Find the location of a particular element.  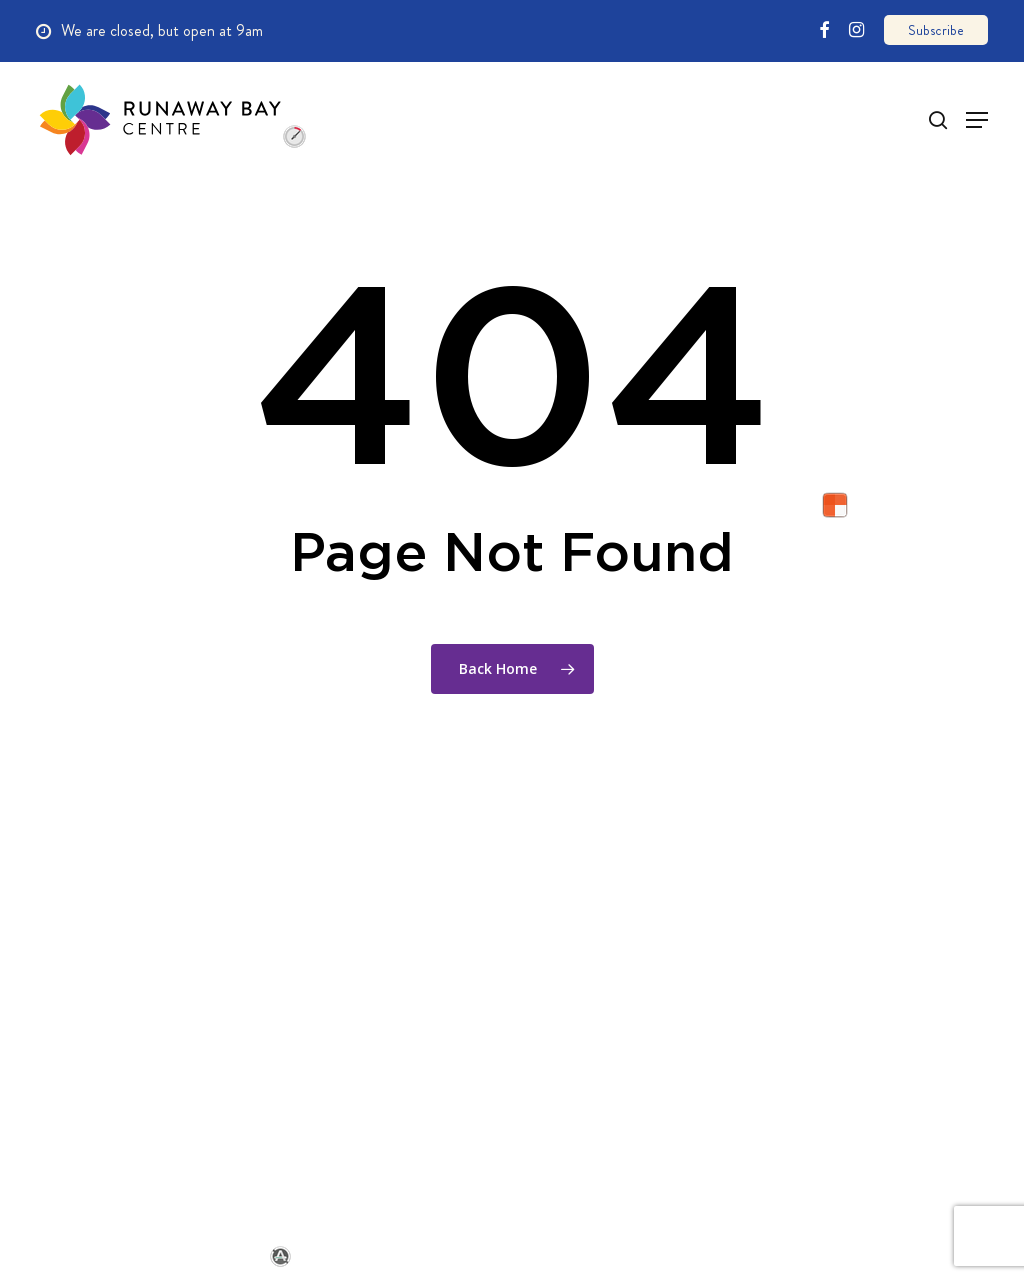

open sysprof system profiler is located at coordinates (294, 136).